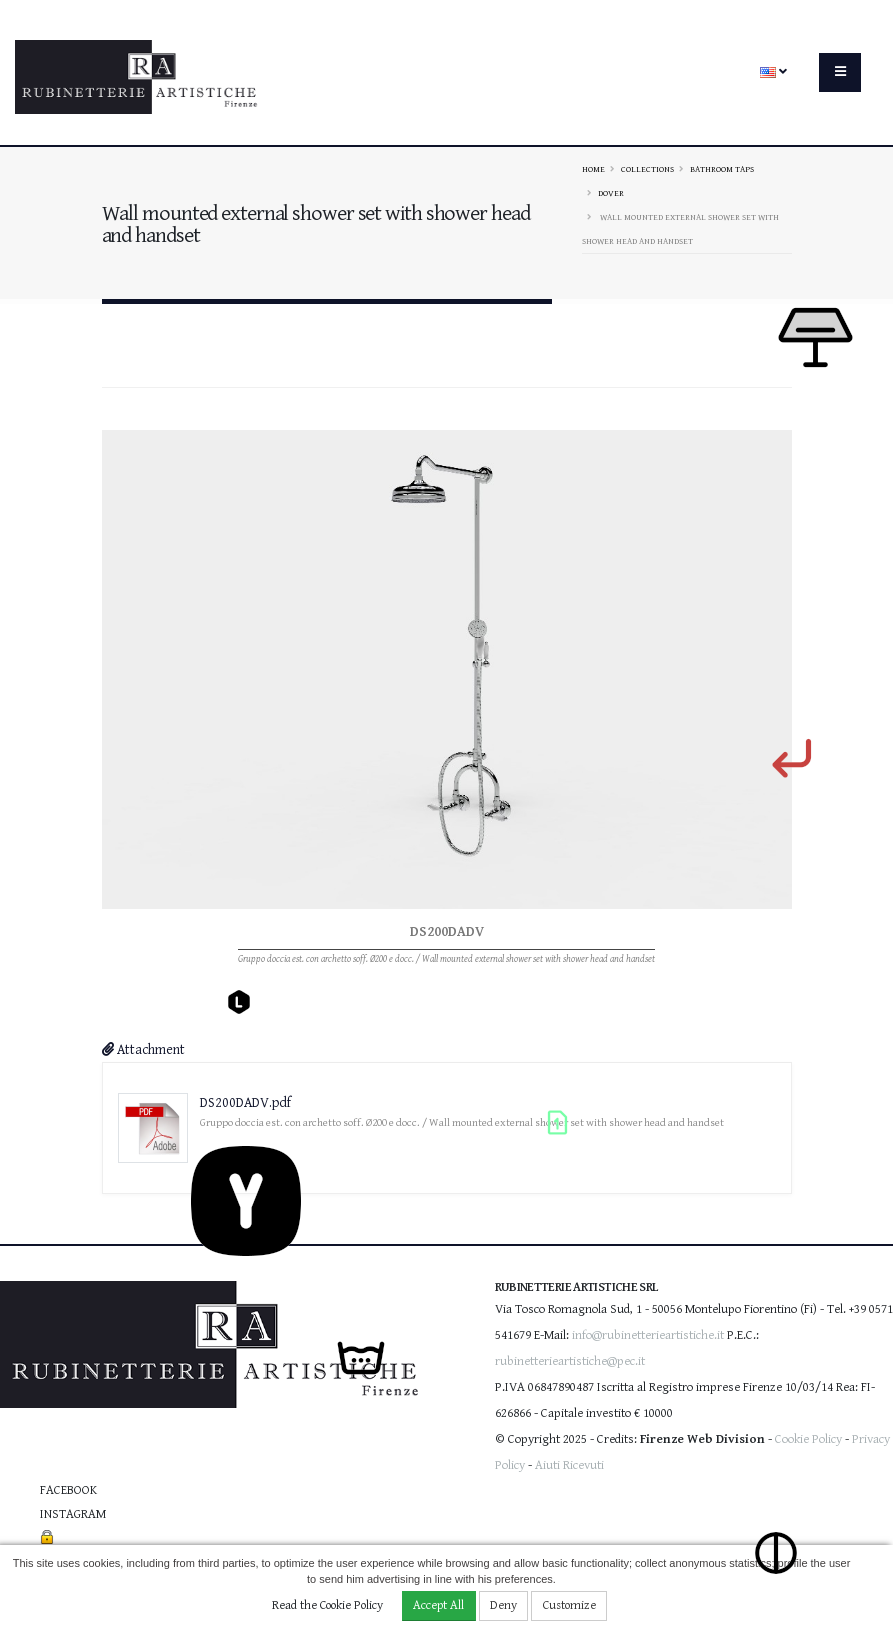 This screenshot has width=893, height=1635. What do you see at coordinates (793, 757) in the screenshot?
I see `return or enter key action` at bounding box center [793, 757].